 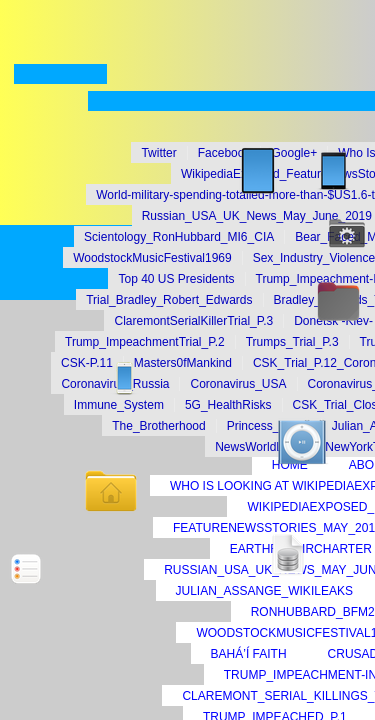 What do you see at coordinates (288, 555) in the screenshot?
I see `open an sql database file` at bounding box center [288, 555].